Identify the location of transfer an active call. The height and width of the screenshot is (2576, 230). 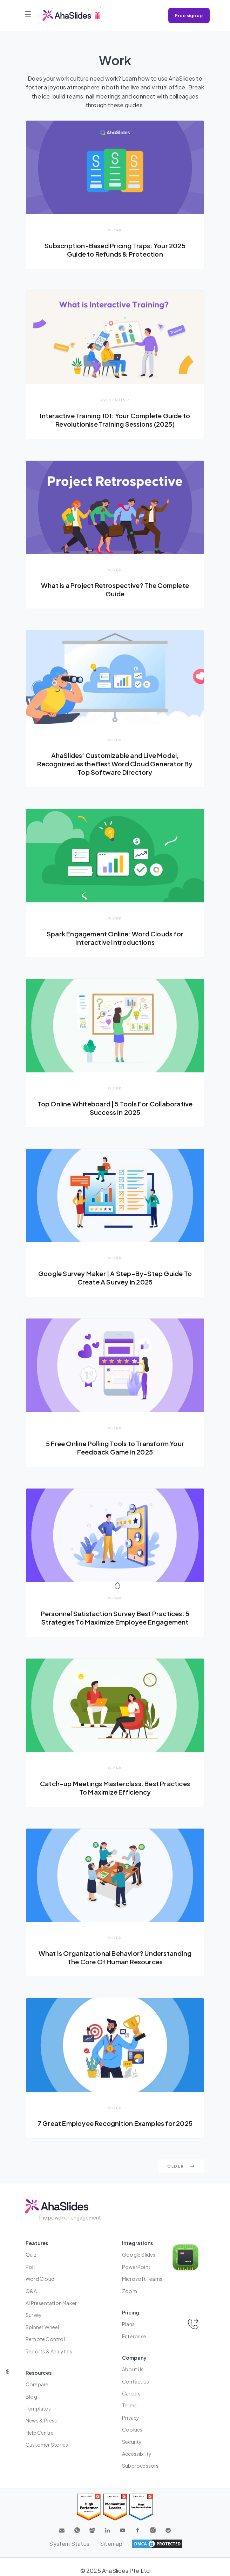
(193, 2324).